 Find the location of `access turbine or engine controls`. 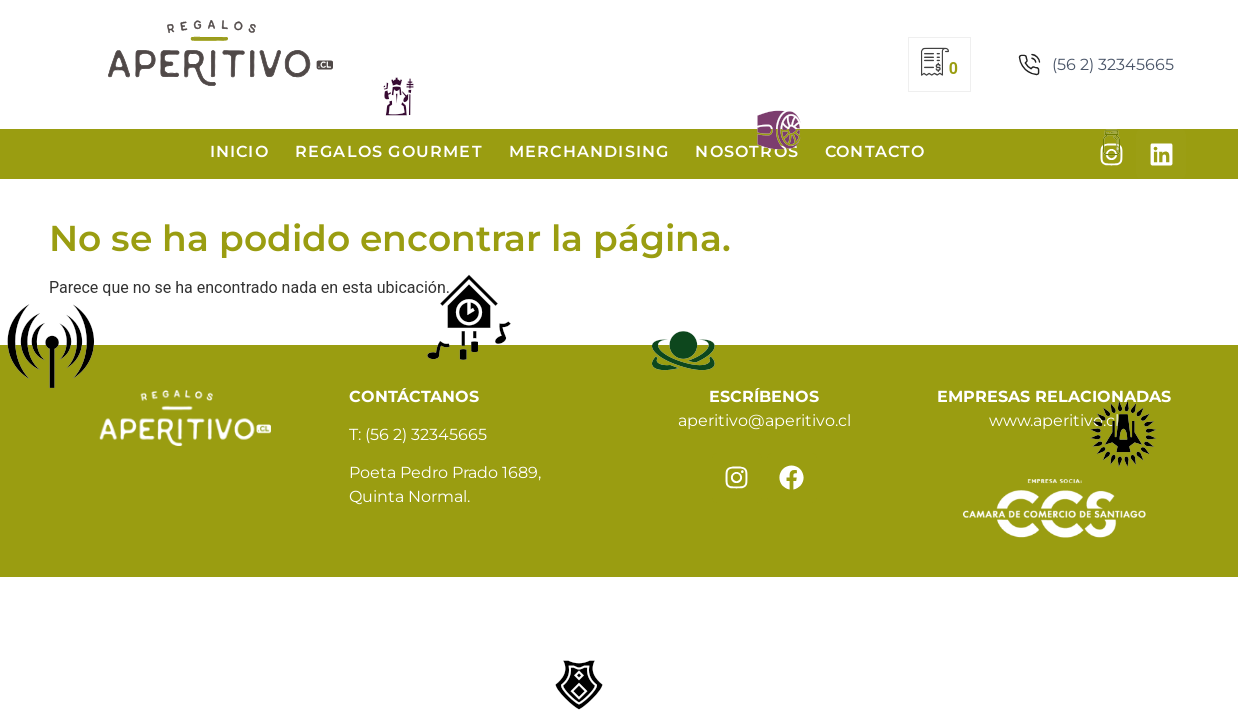

access turbine or engine controls is located at coordinates (779, 130).